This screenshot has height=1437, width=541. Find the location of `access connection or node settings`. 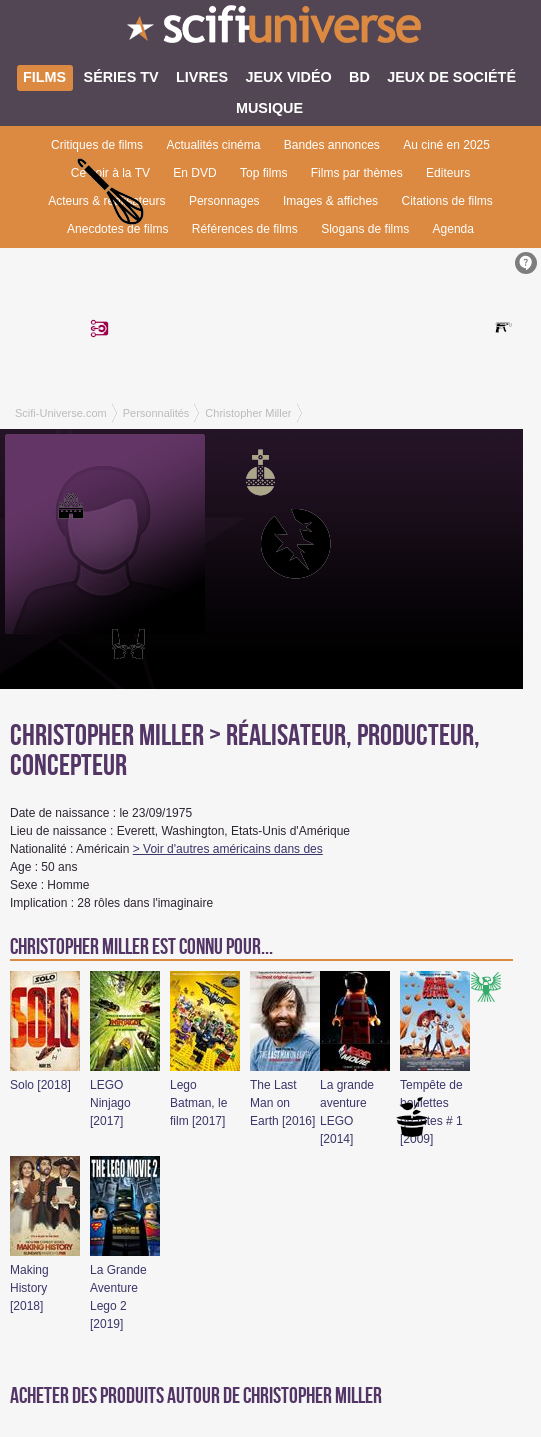

access connection or node settings is located at coordinates (99, 328).